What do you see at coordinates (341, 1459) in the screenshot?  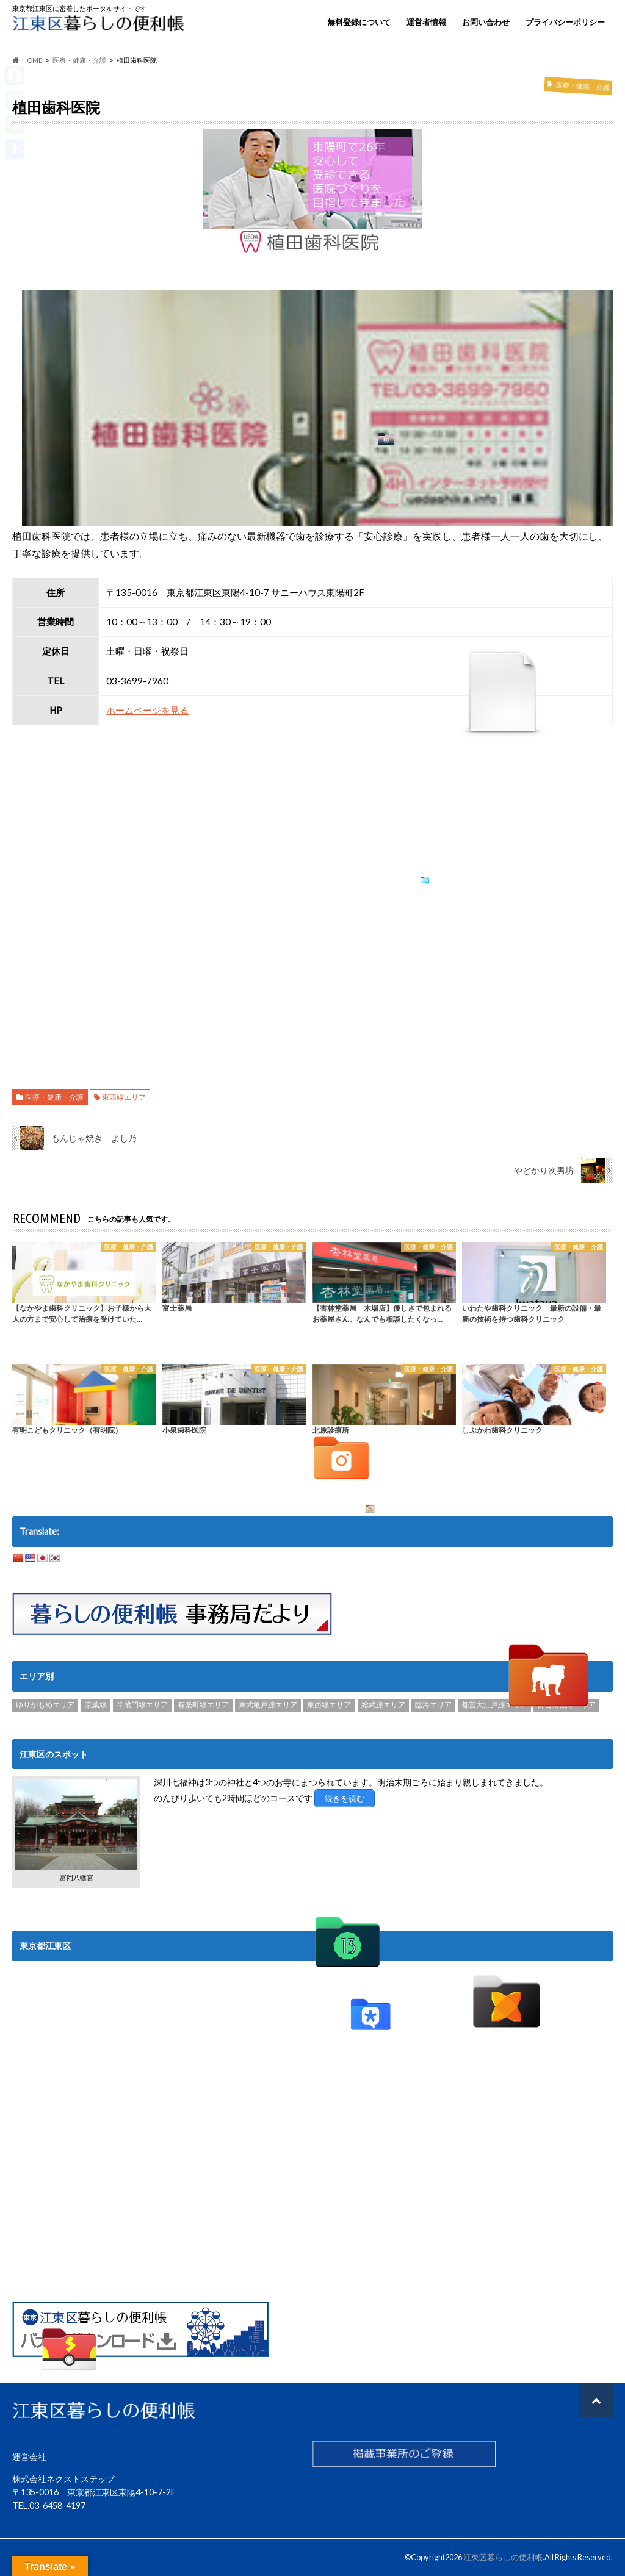 I see `open 4K Stogram downloads folder` at bounding box center [341, 1459].